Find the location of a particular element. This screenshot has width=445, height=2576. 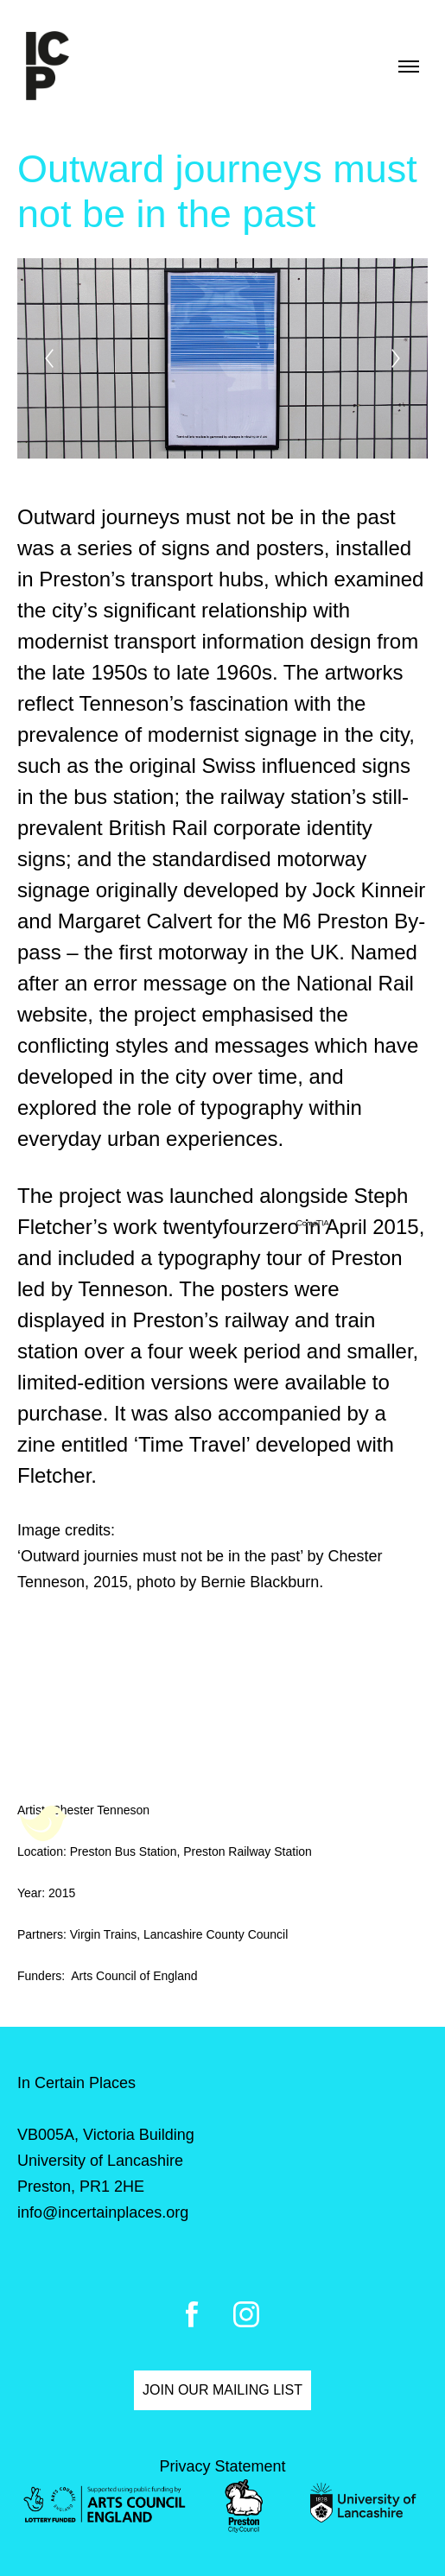

open Douban Read app is located at coordinates (43, 1823).